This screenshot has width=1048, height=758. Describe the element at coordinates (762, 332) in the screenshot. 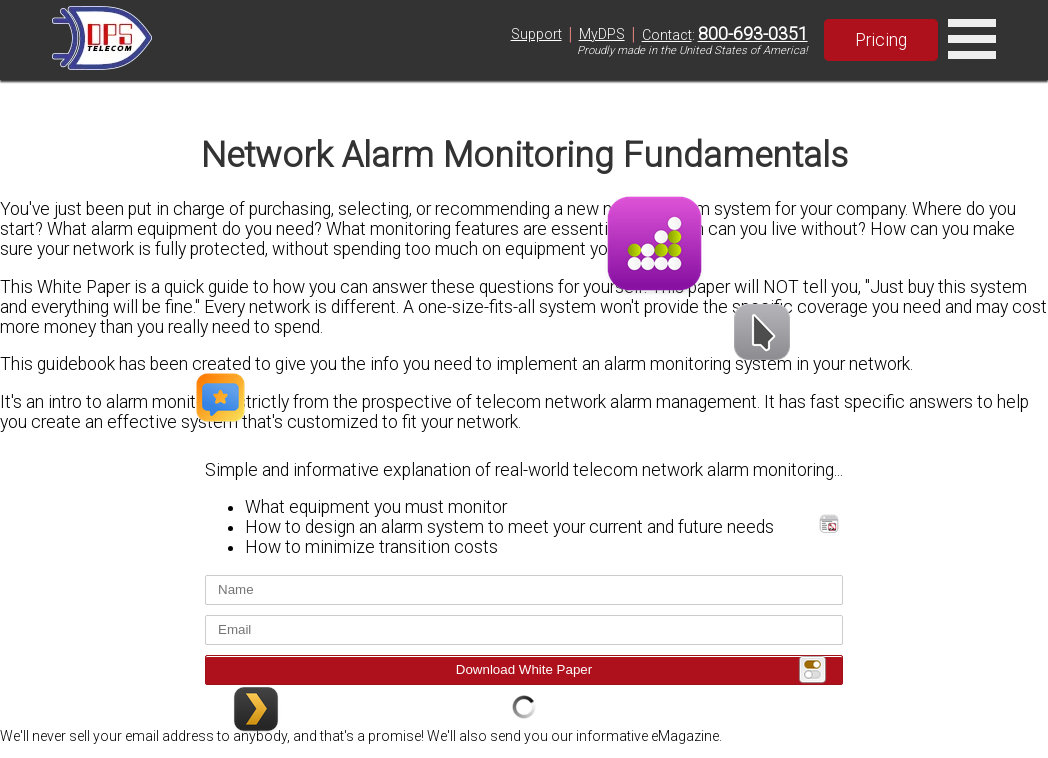

I see `open cursor preferences settings` at that location.